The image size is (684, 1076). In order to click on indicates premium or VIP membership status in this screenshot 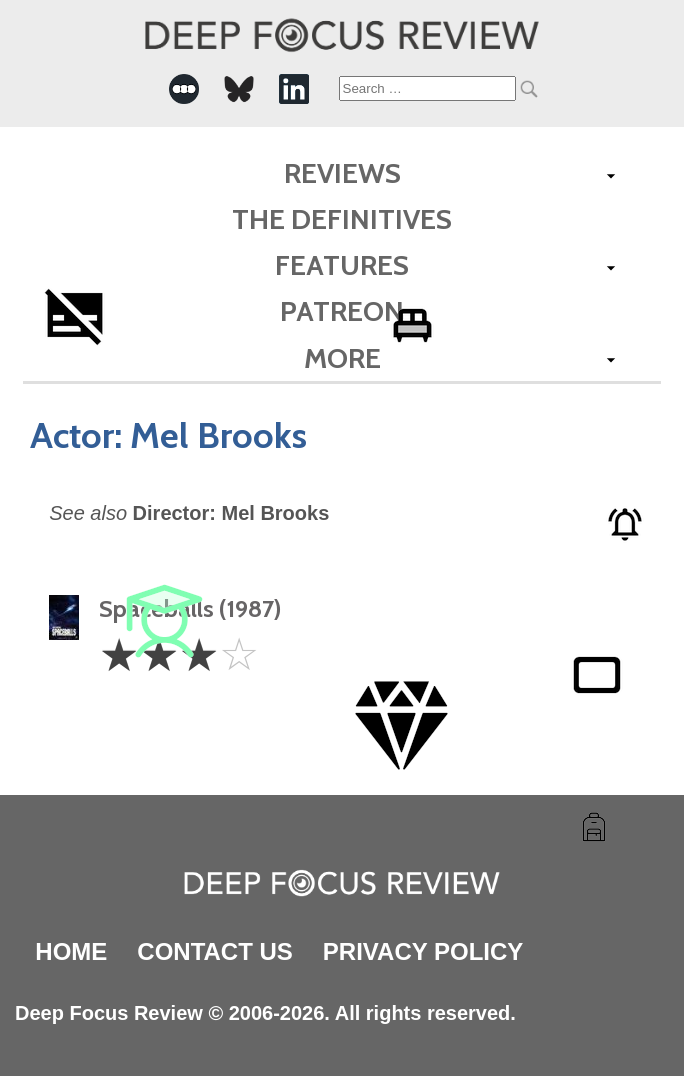, I will do `click(401, 725)`.